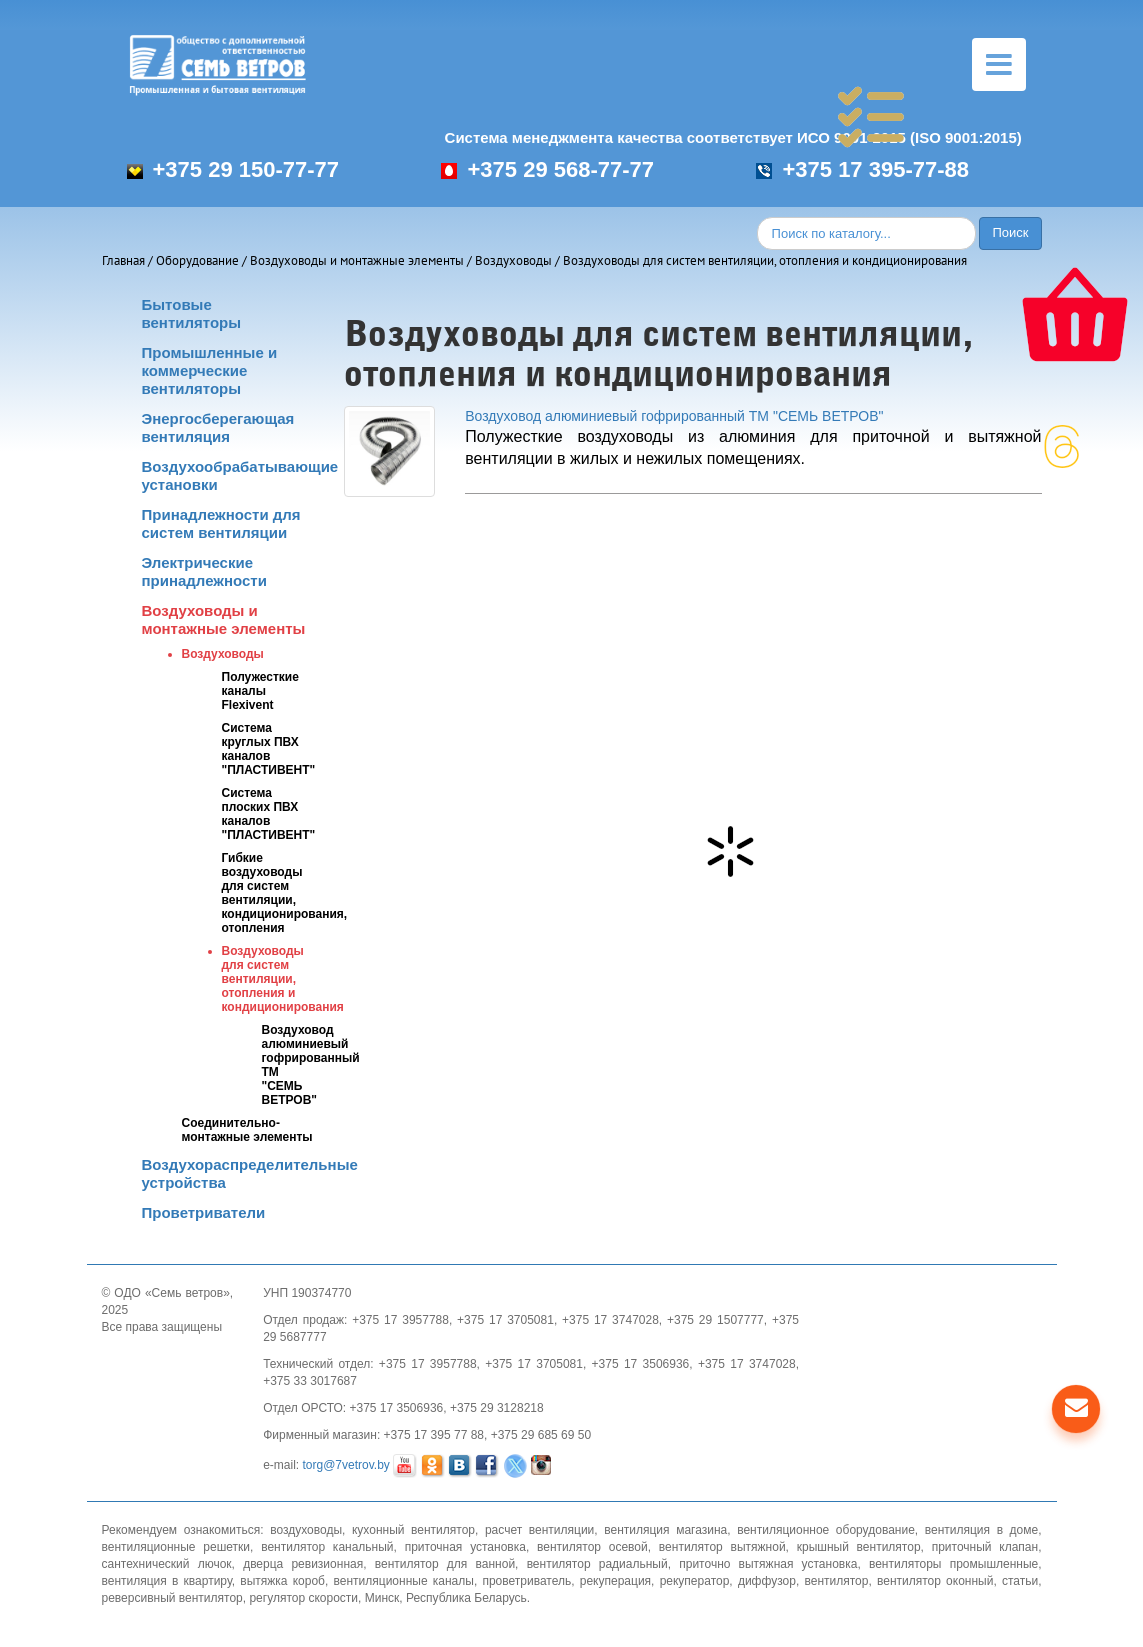 The height and width of the screenshot is (1647, 1143). What do you see at coordinates (1062, 446) in the screenshot?
I see `open the Threads app` at bounding box center [1062, 446].